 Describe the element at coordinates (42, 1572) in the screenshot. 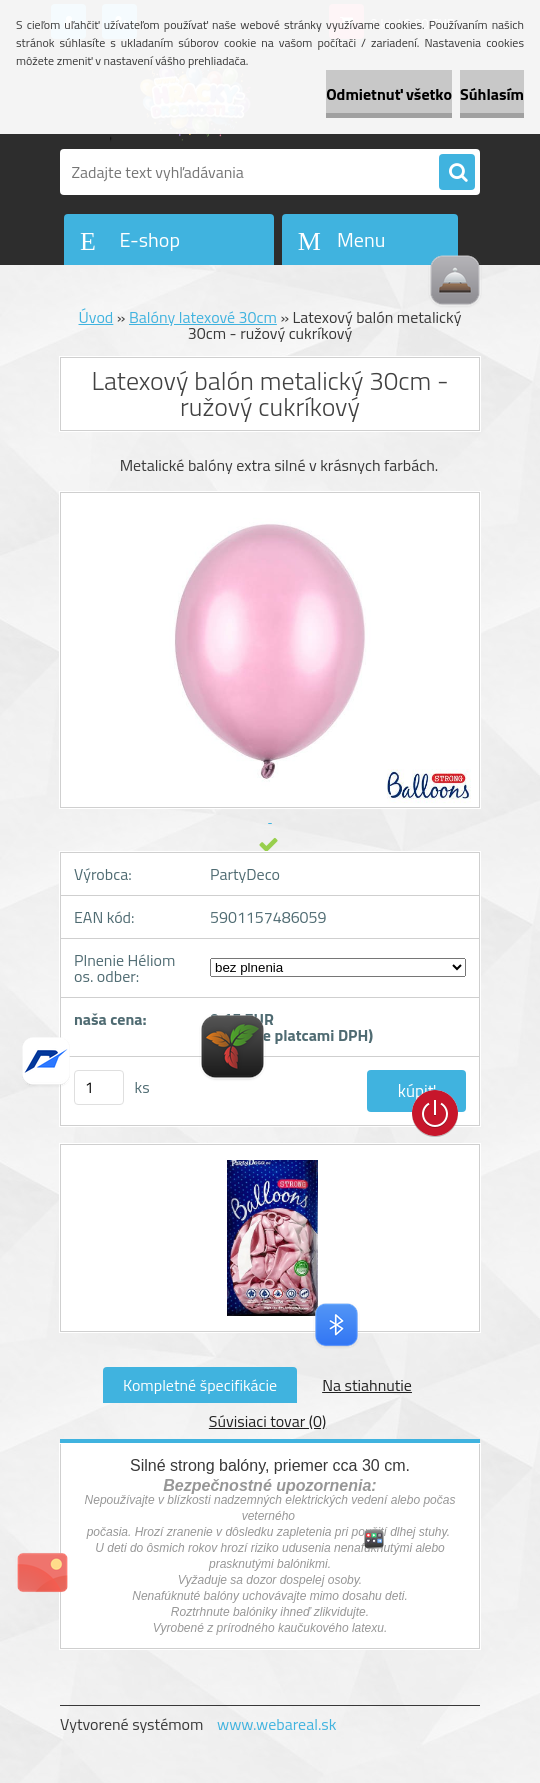

I see `indicates item is linked to photos library` at that location.